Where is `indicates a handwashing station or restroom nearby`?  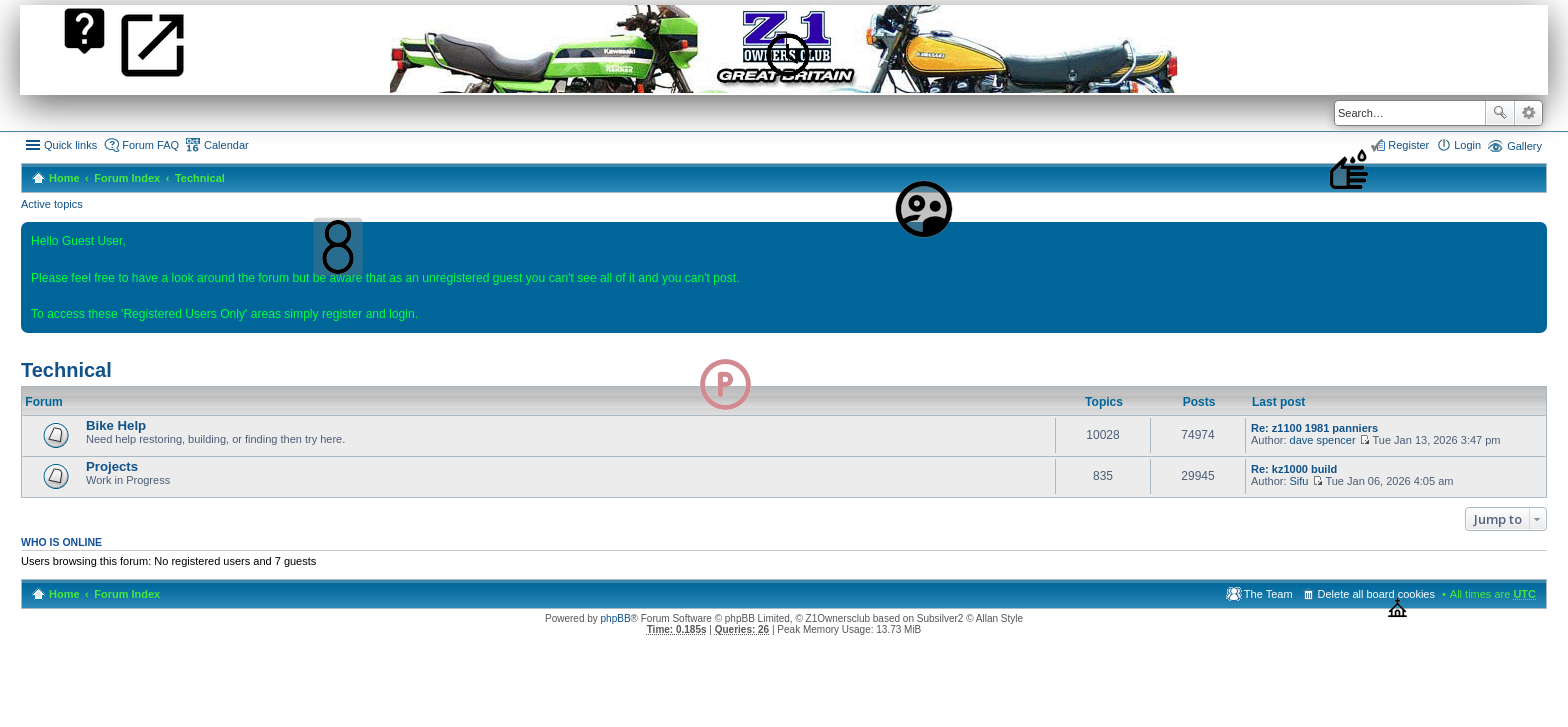 indicates a handwashing station or restroom nearby is located at coordinates (1350, 169).